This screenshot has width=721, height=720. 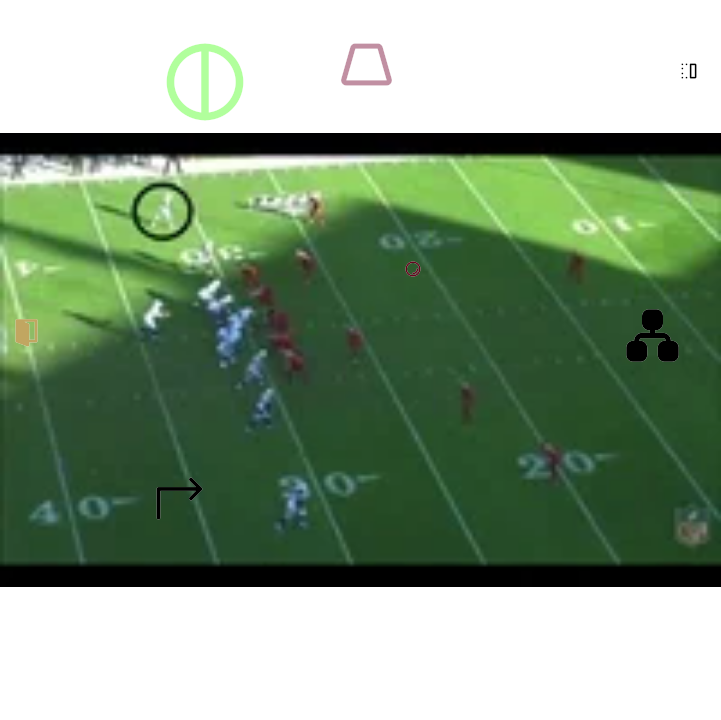 I want to click on switch to dual-screen or split-view mode, so click(x=26, y=331).